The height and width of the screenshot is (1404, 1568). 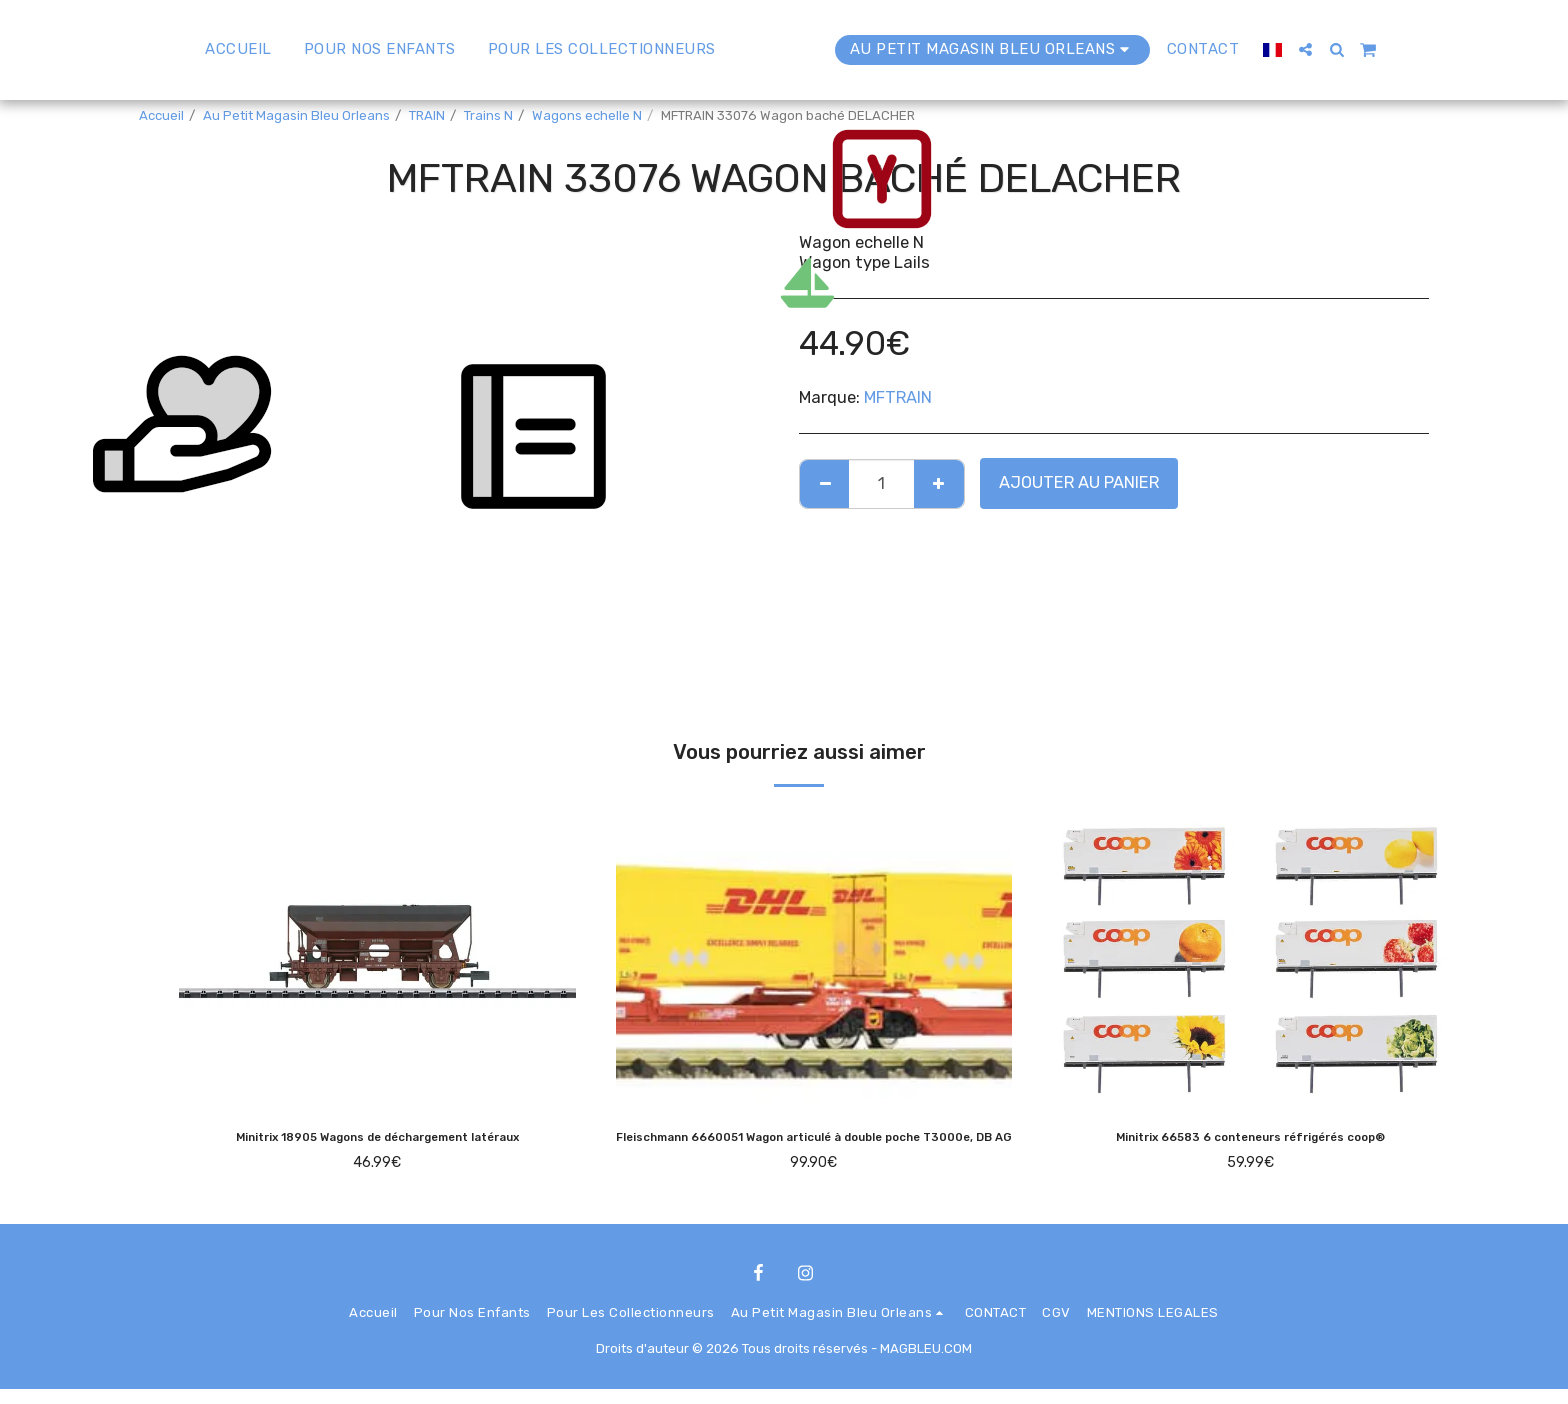 I want to click on donate or give to charity, so click(x=188, y=427).